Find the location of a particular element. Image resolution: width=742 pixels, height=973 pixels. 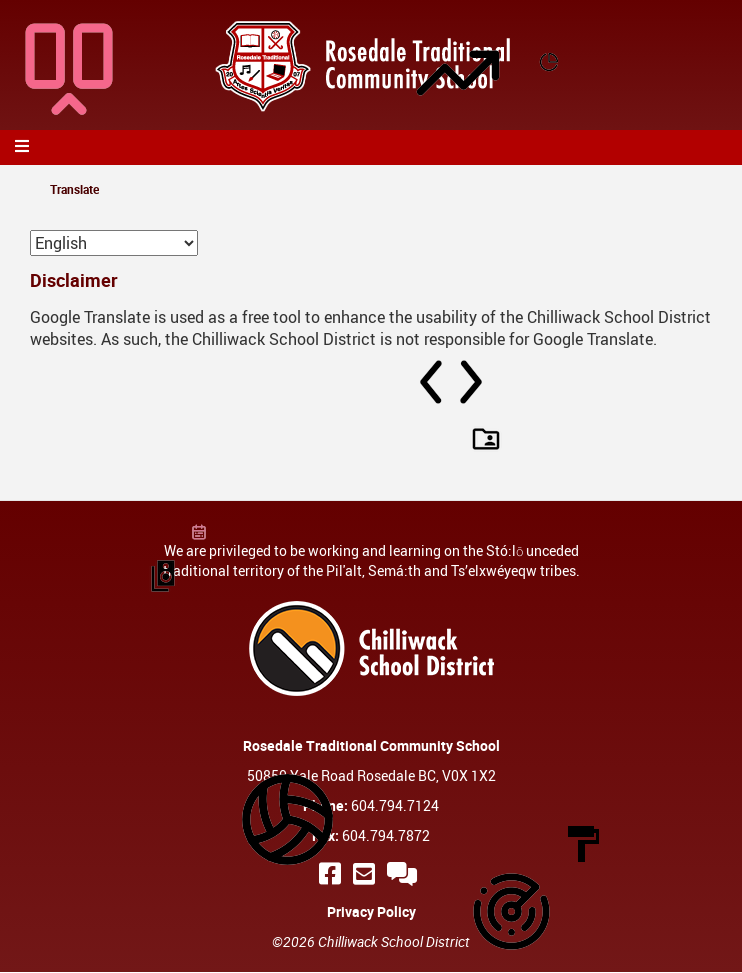

view or edit source code is located at coordinates (451, 382).